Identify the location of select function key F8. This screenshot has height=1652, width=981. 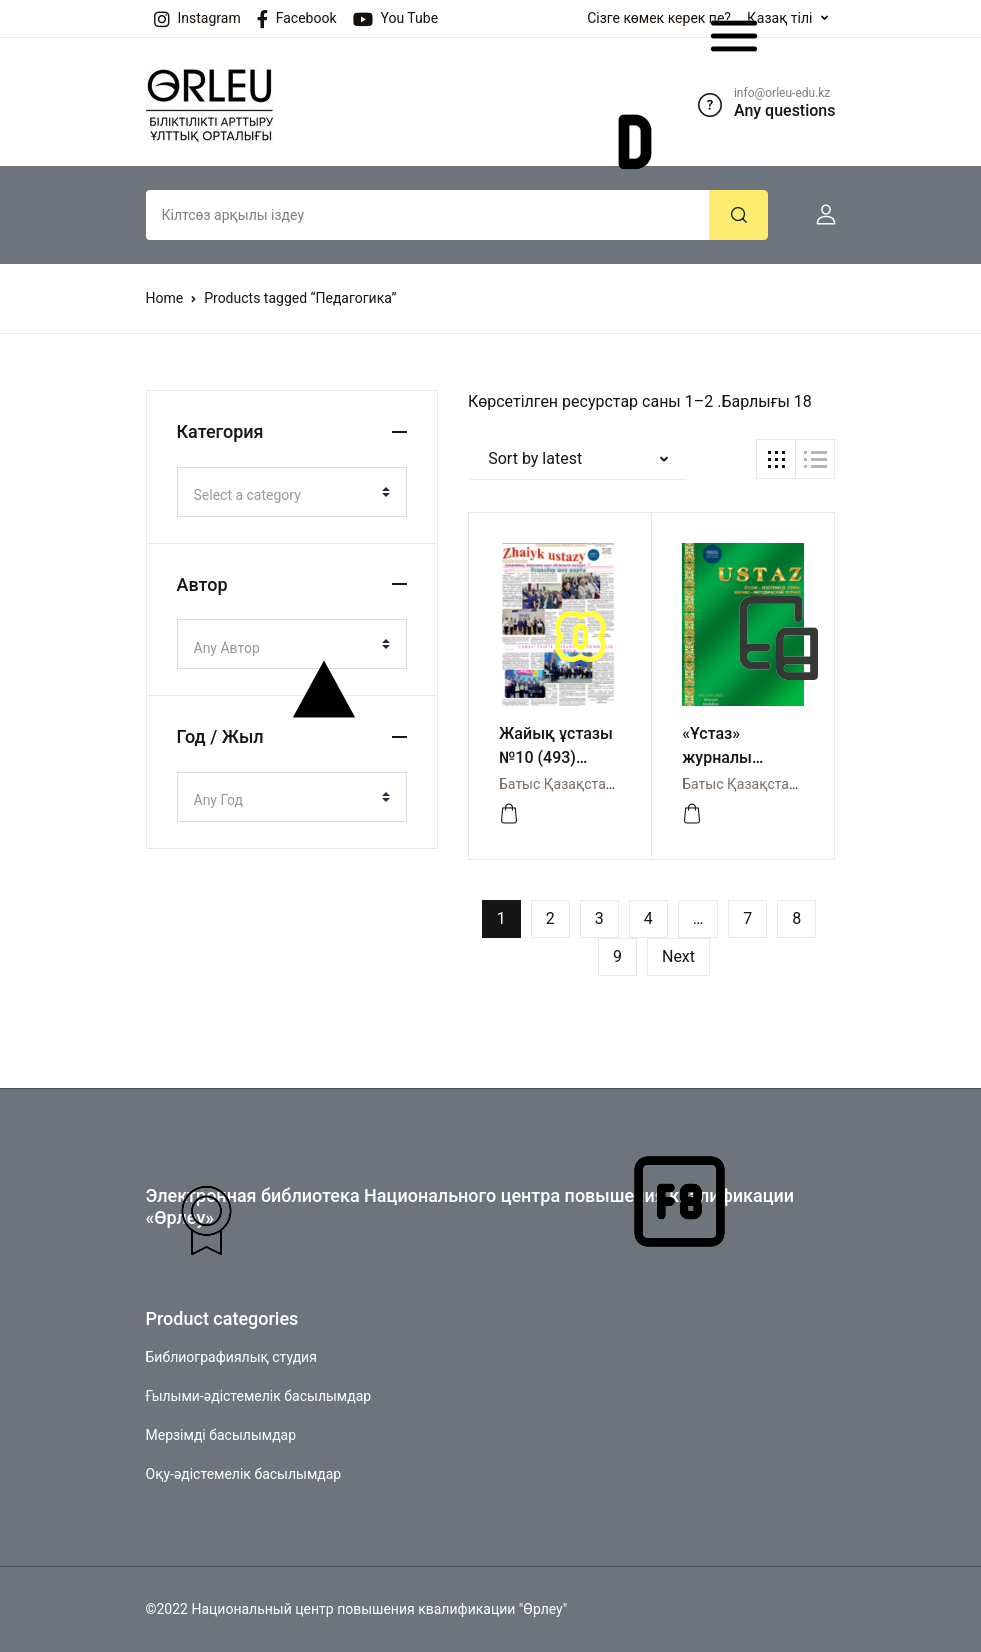
(679, 1201).